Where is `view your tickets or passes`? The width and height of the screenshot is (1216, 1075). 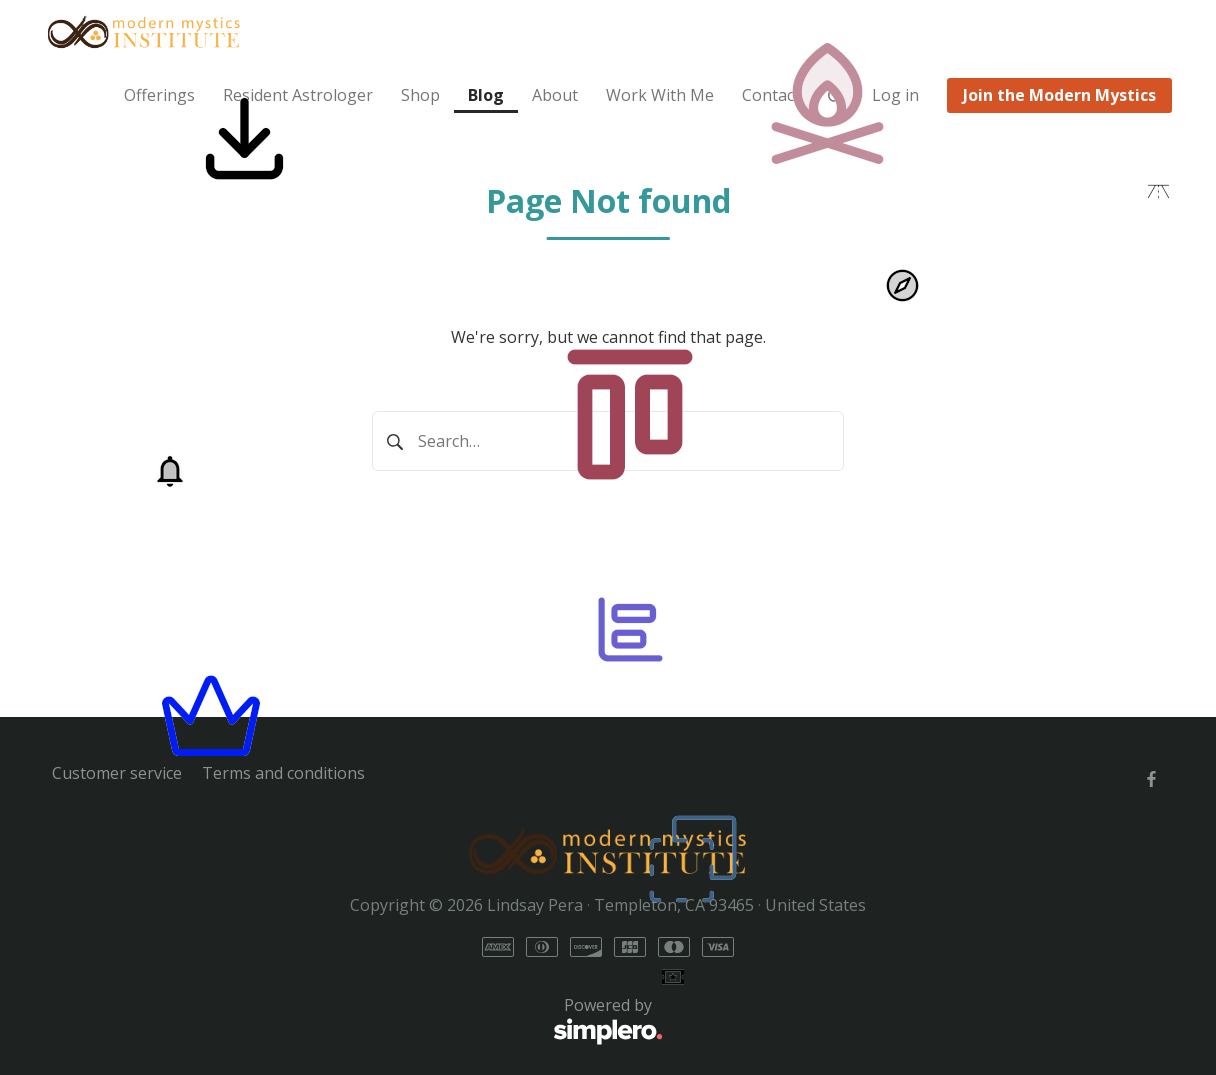
view your tickets or passes is located at coordinates (673, 977).